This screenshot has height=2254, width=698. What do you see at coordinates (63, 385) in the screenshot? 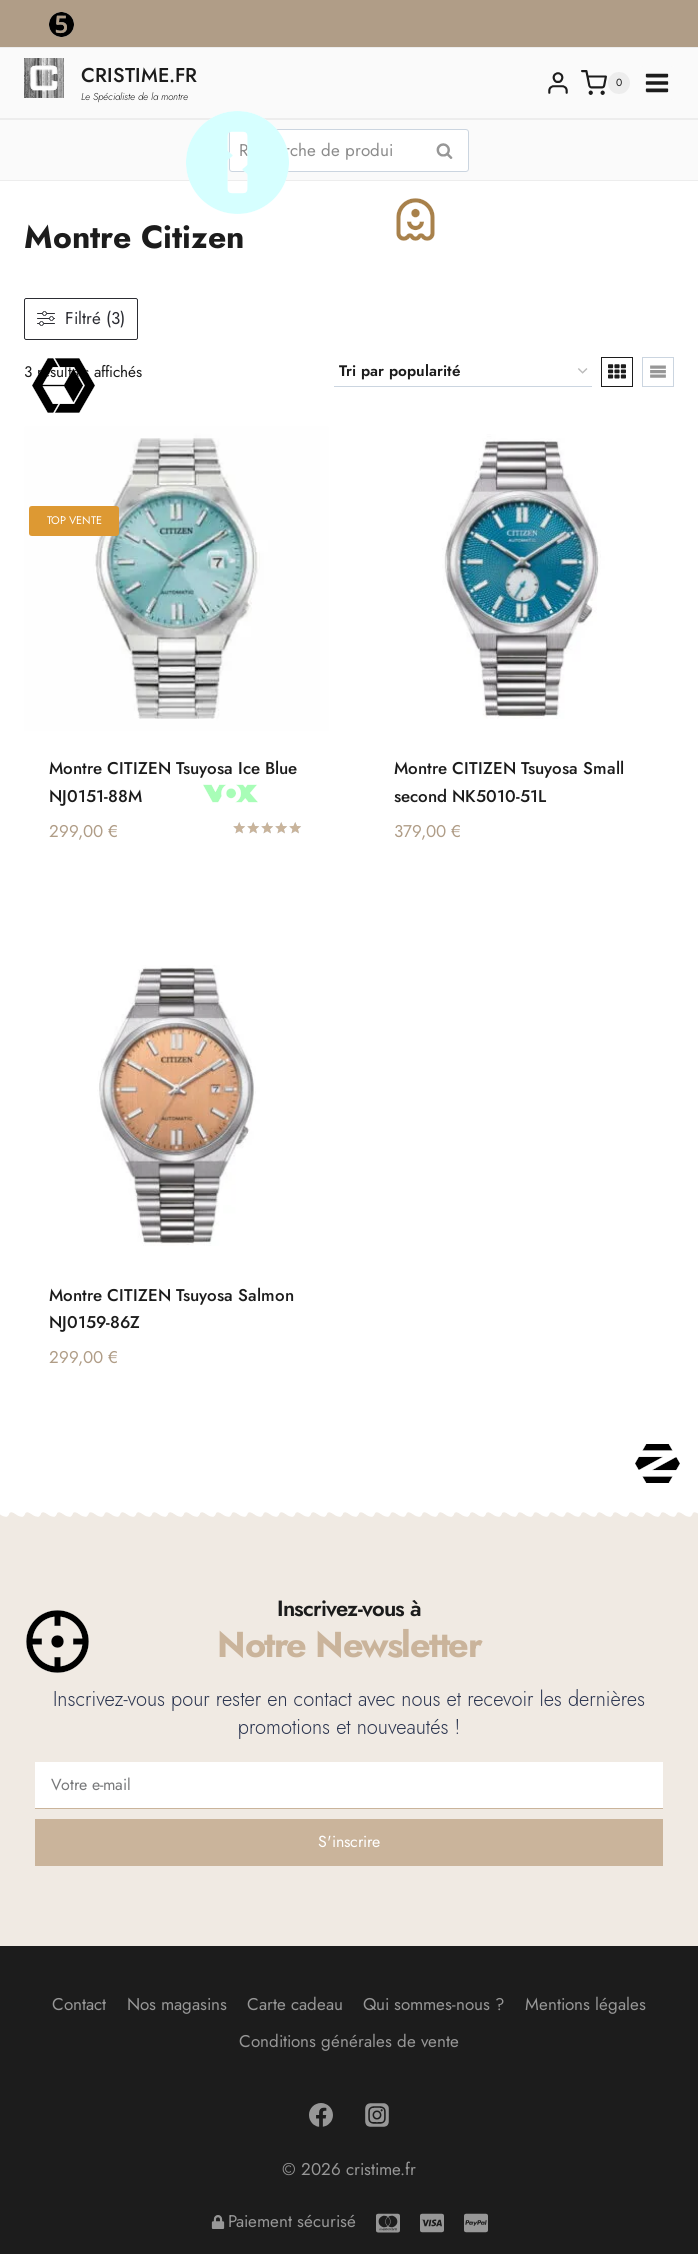
I see `open3d library or application` at bounding box center [63, 385].